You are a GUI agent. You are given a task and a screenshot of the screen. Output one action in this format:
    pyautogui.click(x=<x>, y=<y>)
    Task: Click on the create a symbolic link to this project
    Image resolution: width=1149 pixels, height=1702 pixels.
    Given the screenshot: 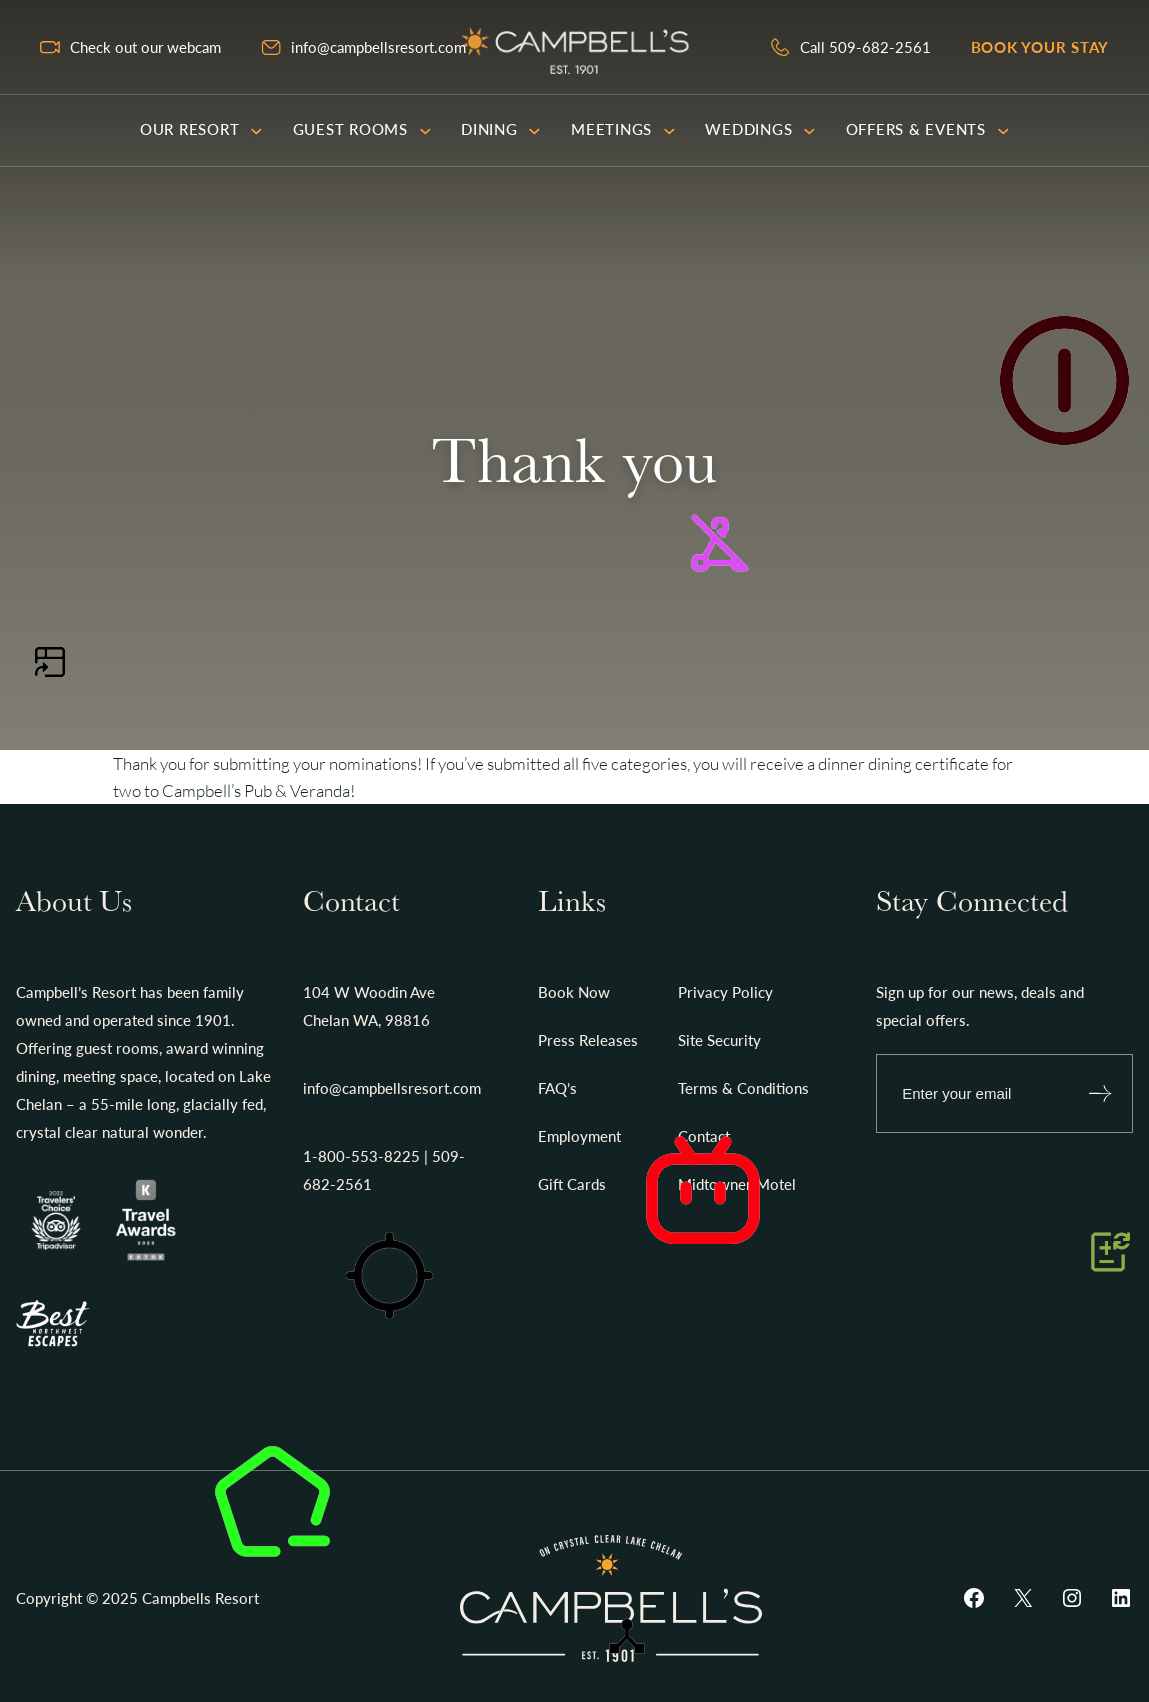 What is the action you would take?
    pyautogui.click(x=50, y=662)
    